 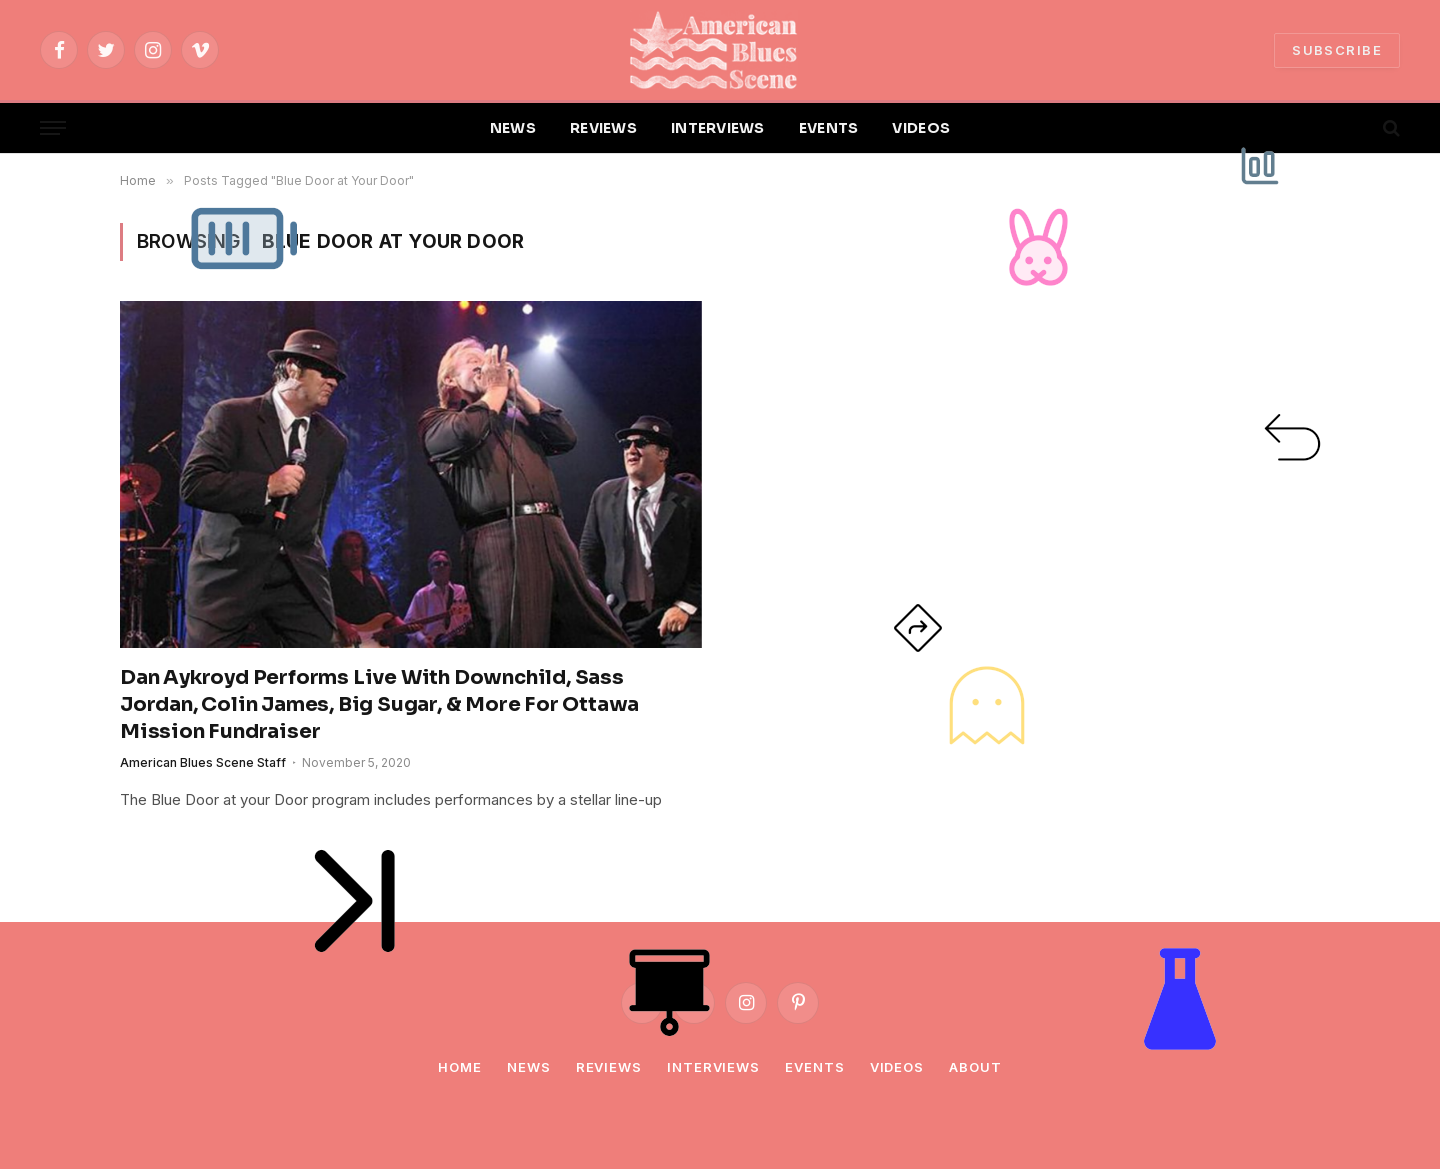 What do you see at coordinates (1292, 439) in the screenshot?
I see `undo previous action` at bounding box center [1292, 439].